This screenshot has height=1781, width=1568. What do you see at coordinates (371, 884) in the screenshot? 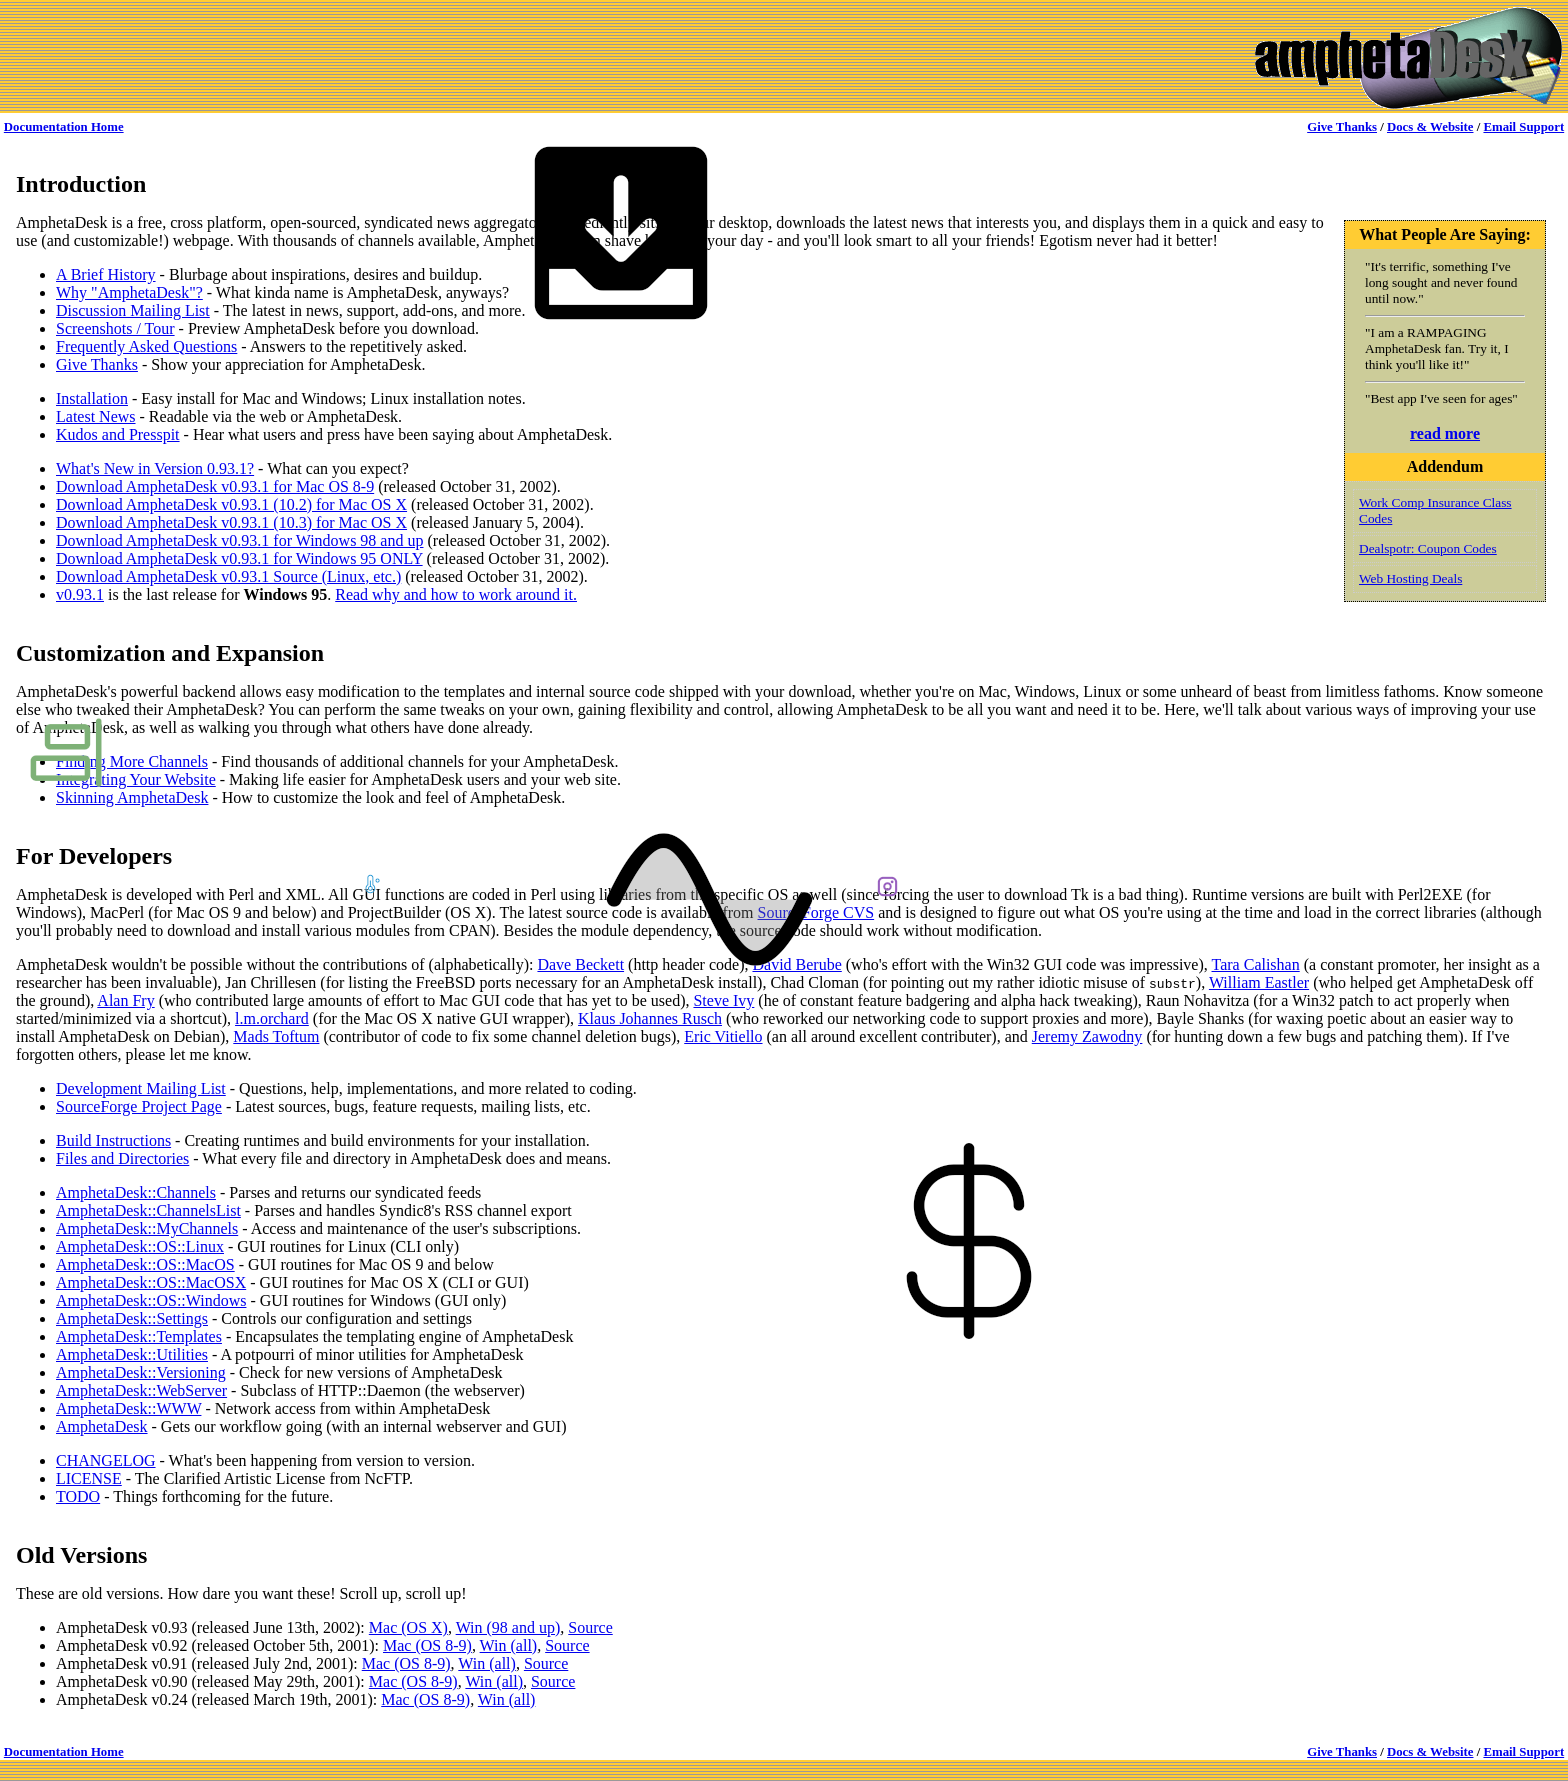
I see `view current temperature` at bounding box center [371, 884].